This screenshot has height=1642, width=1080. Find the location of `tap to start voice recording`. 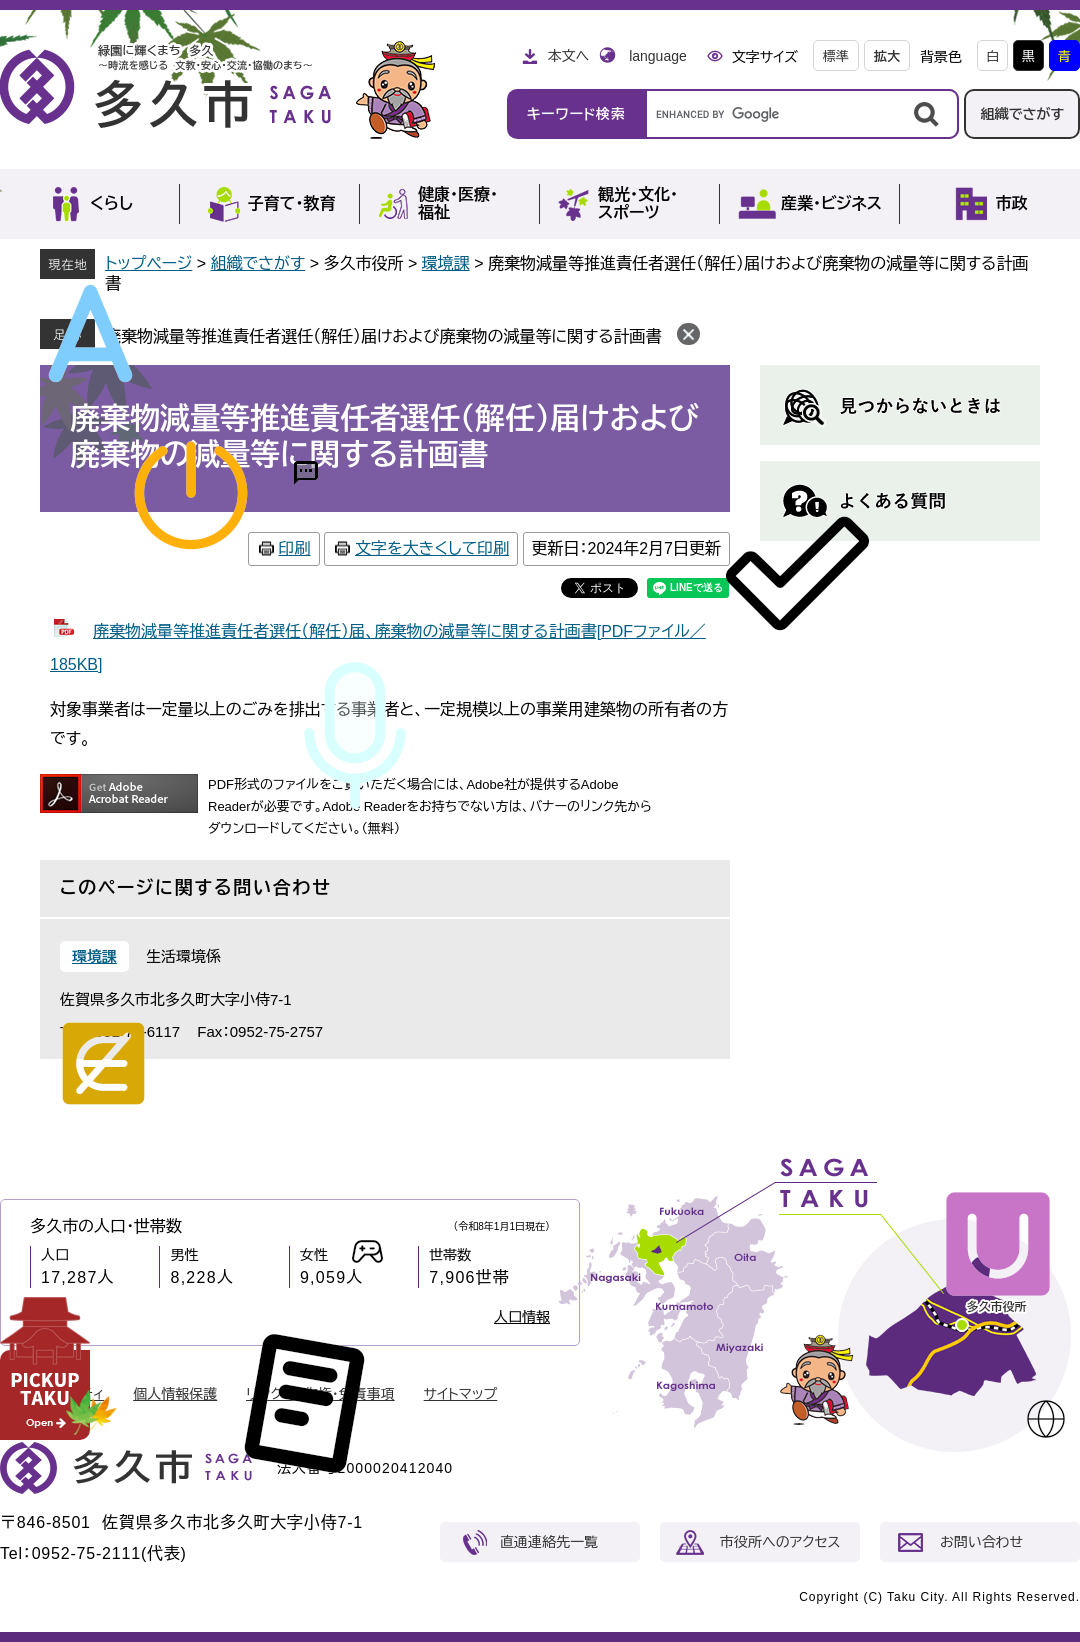

tap to start voice recording is located at coordinates (355, 733).